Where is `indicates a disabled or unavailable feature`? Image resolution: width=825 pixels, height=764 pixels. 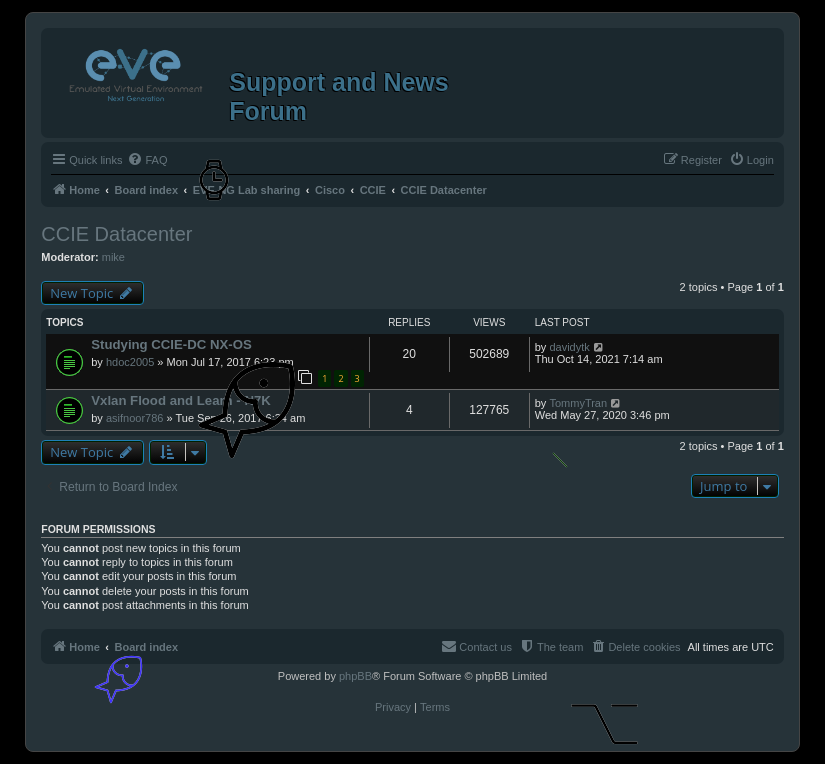 indicates a disabled or unavailable feature is located at coordinates (560, 460).